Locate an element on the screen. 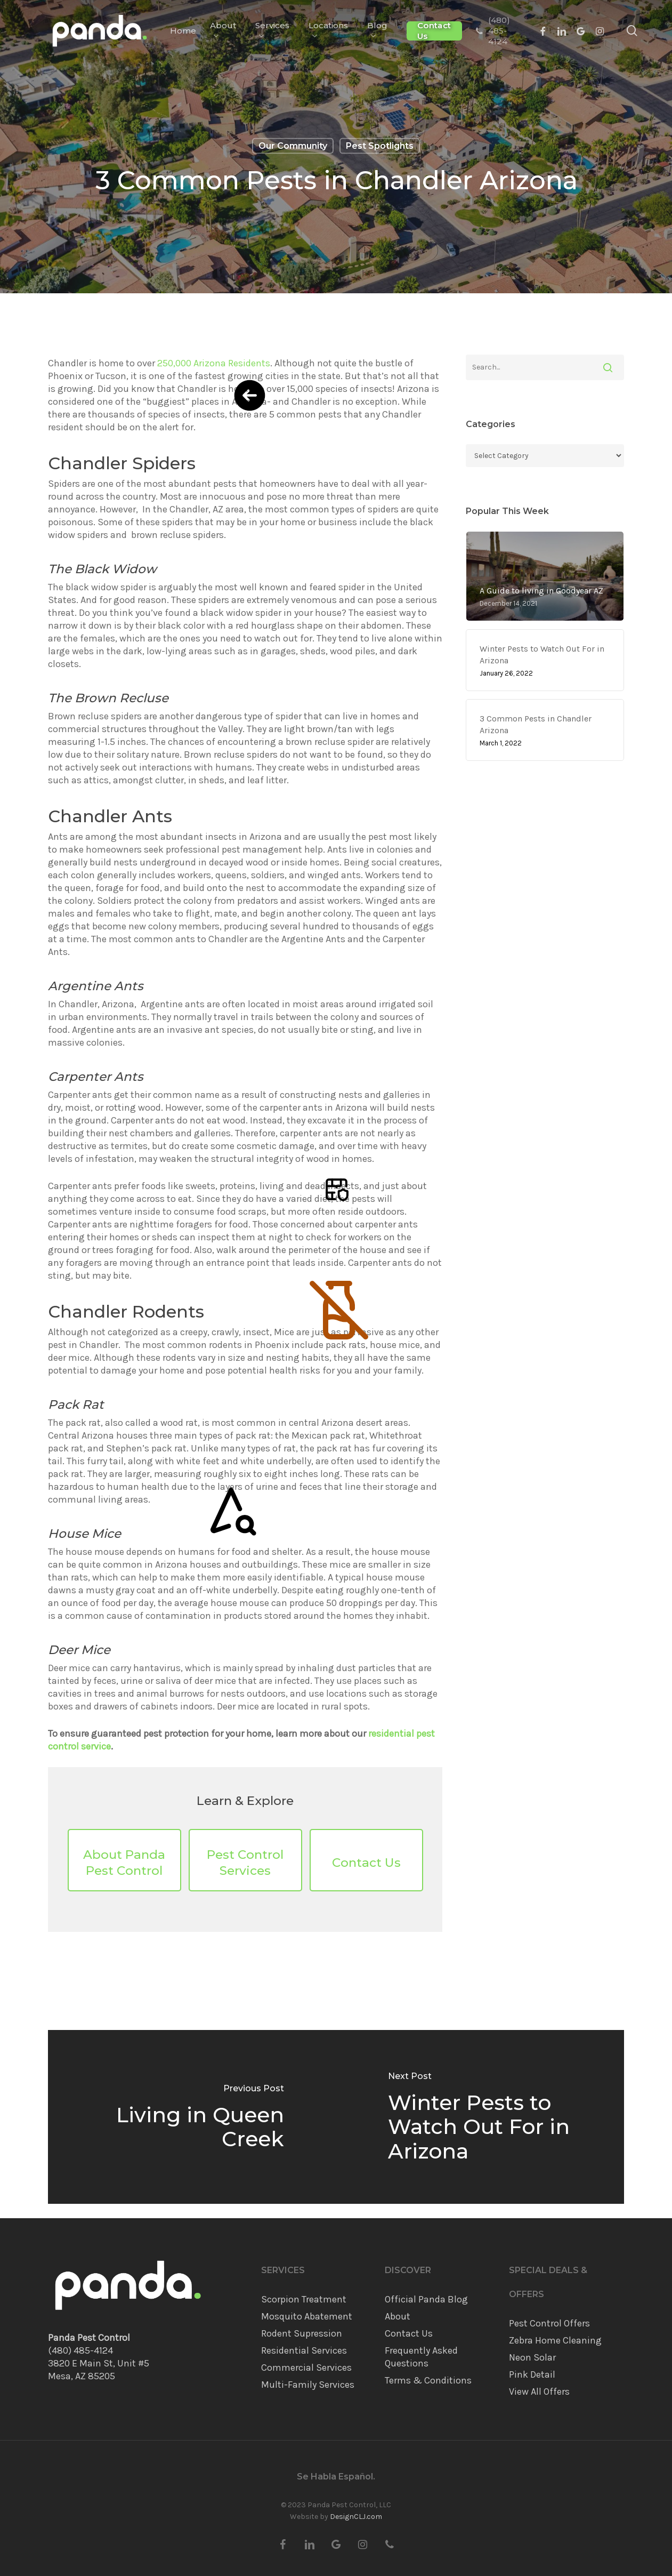  search for directions or routes is located at coordinates (231, 1510).